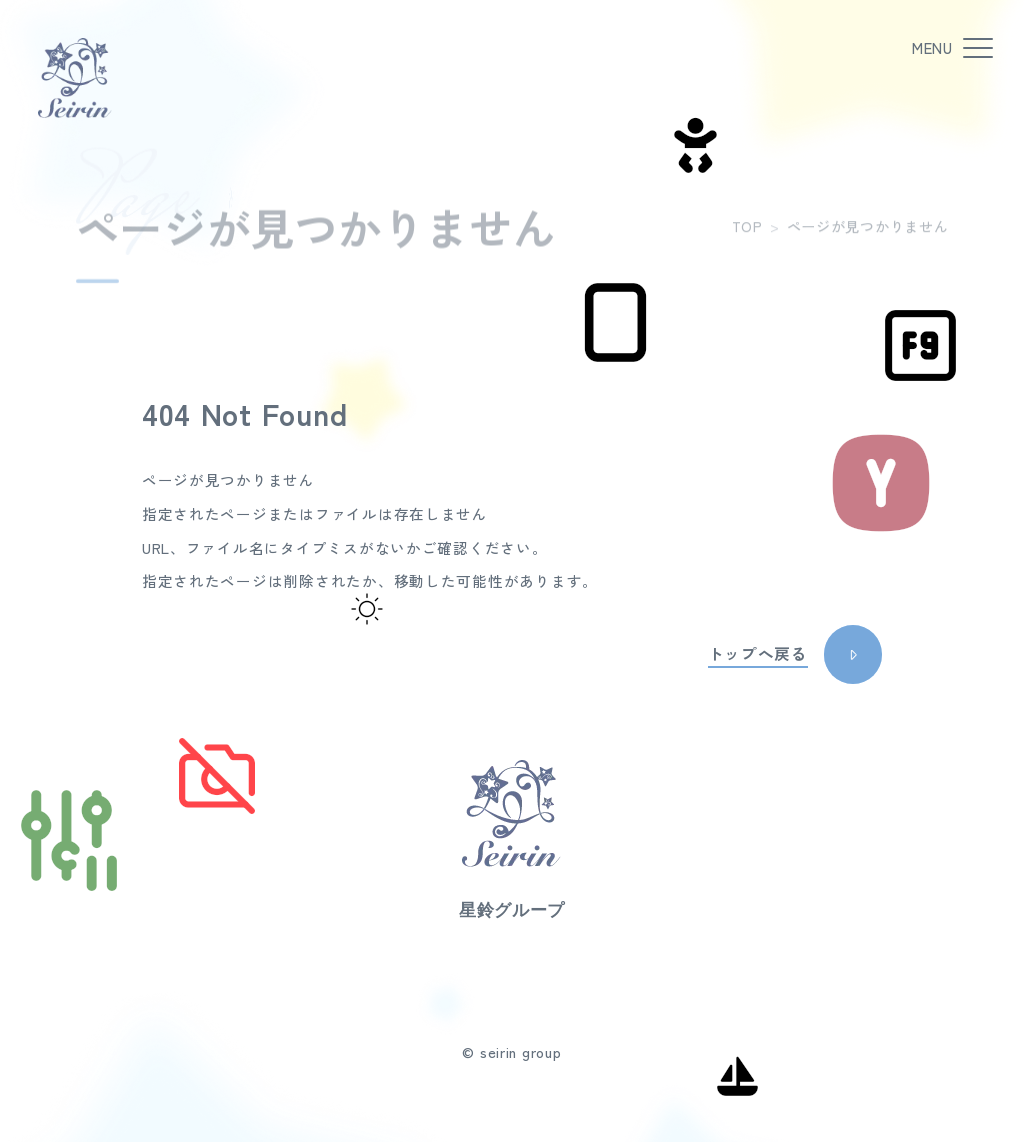 This screenshot has width=1024, height=1142. Describe the element at coordinates (920, 345) in the screenshot. I see `press F9 function key` at that location.